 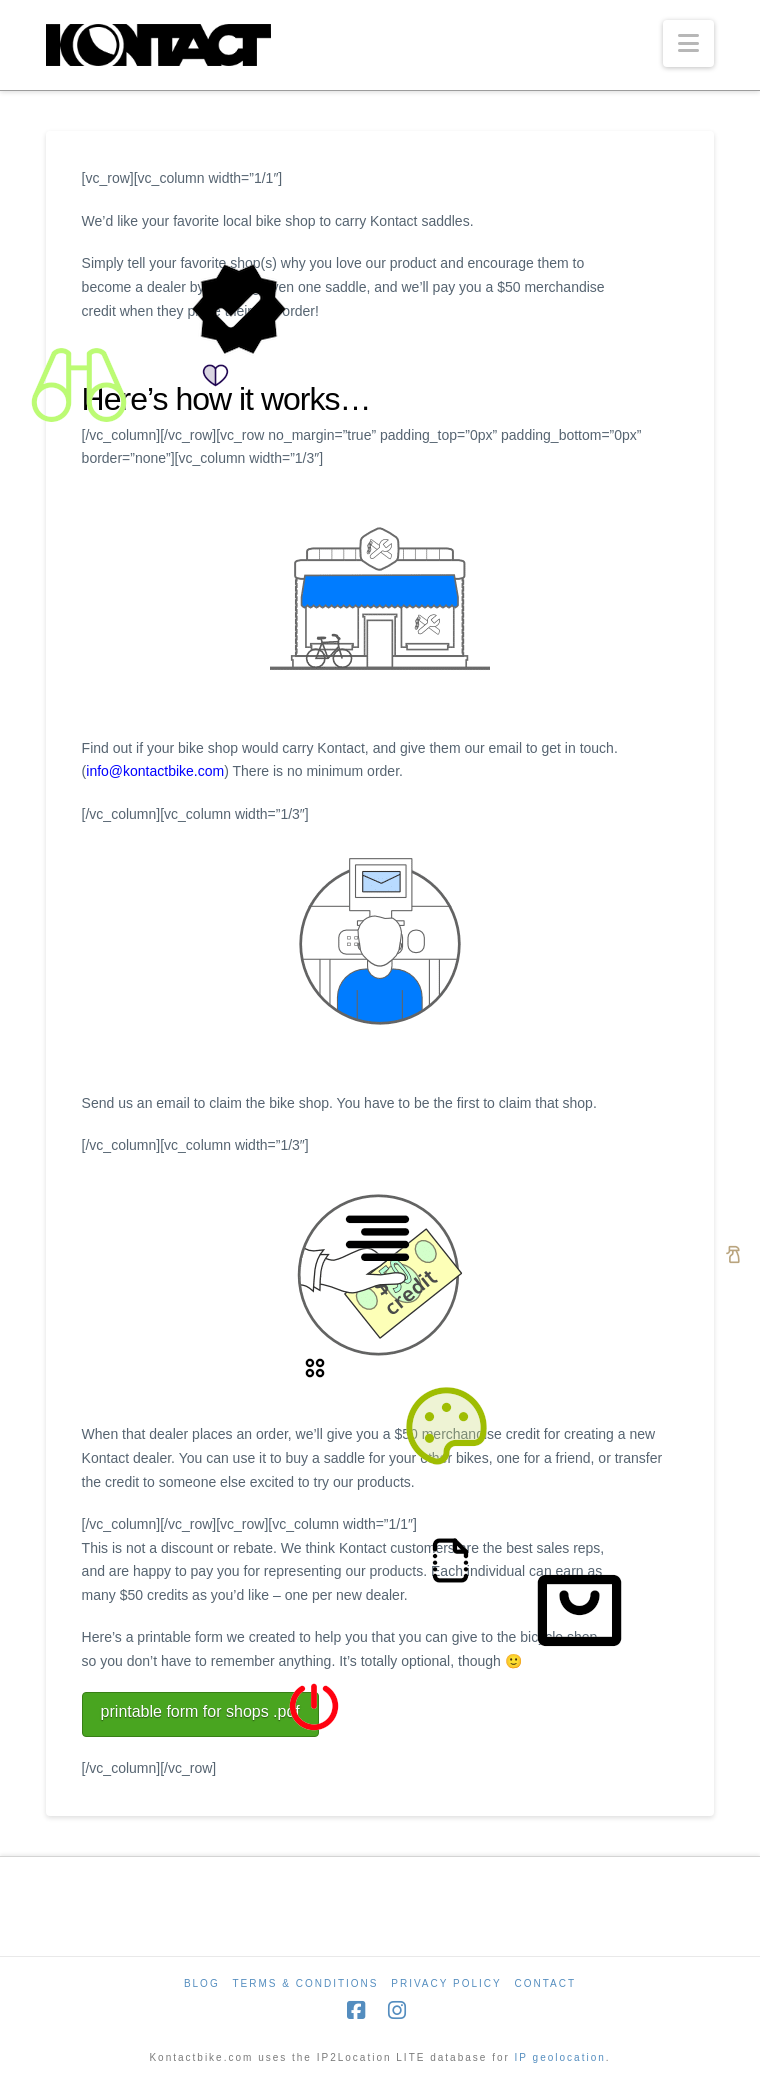 What do you see at coordinates (377, 1239) in the screenshot?
I see `align text to the right` at bounding box center [377, 1239].